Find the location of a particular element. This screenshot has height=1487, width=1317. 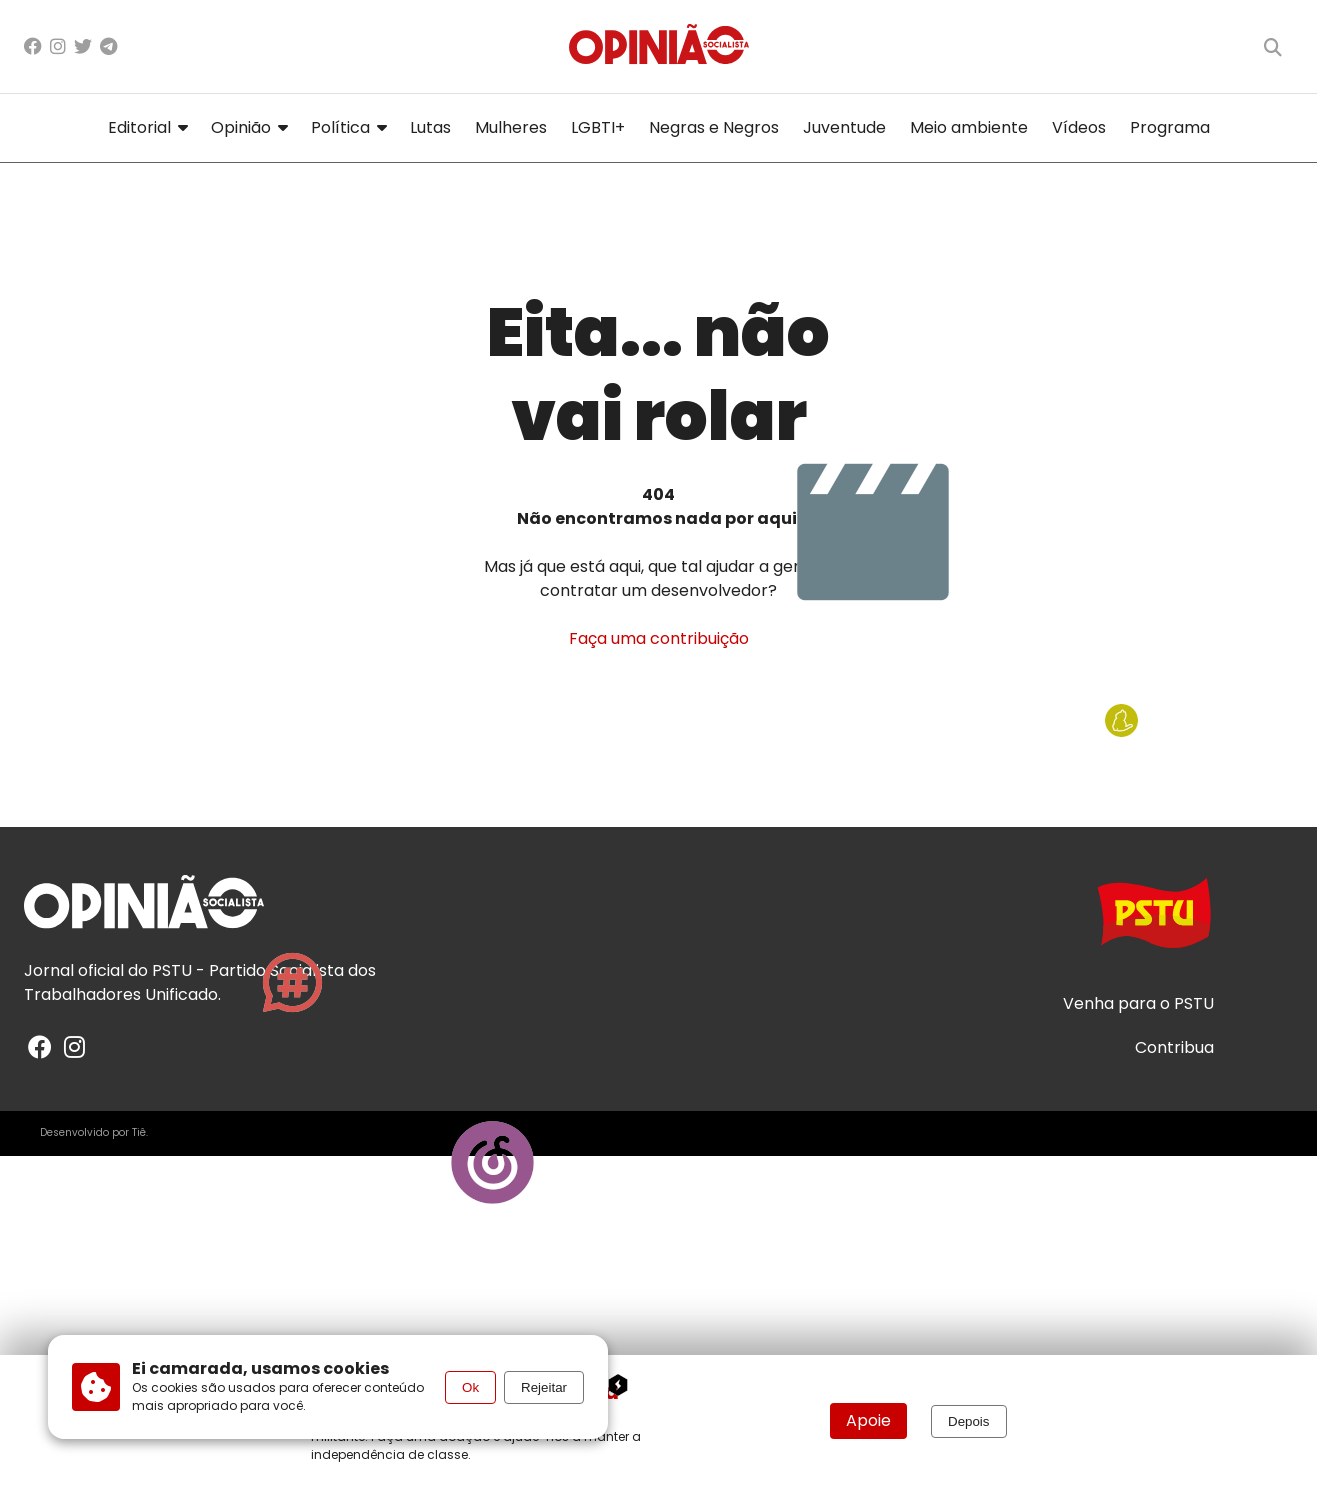

yarn package manager logo is located at coordinates (1121, 720).